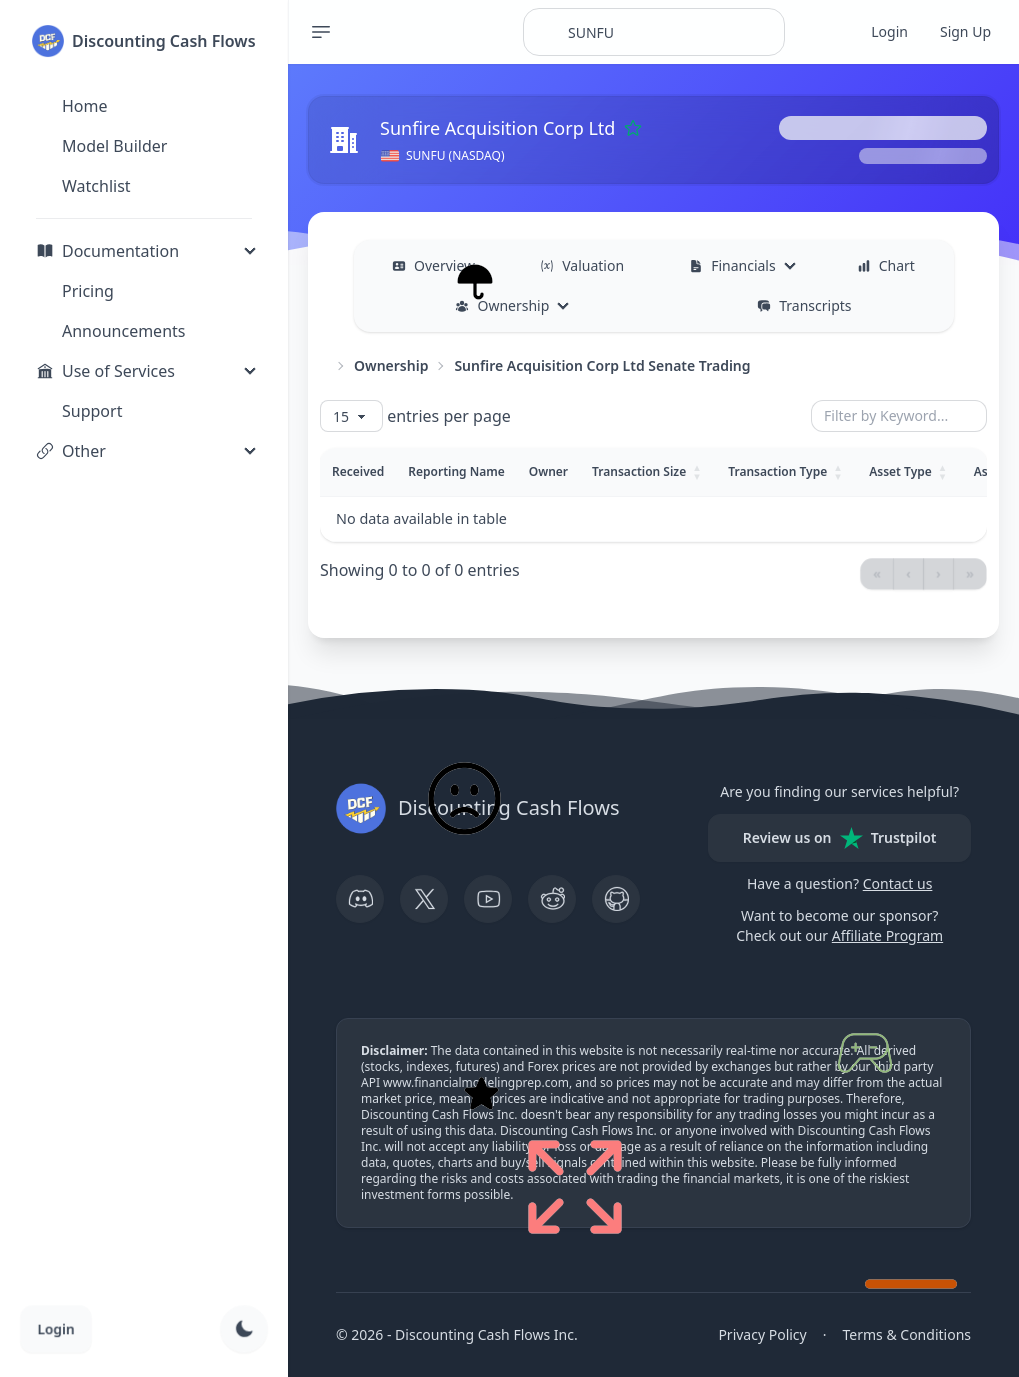  What do you see at coordinates (575, 1187) in the screenshot?
I see `expand to fullscreen mode` at bounding box center [575, 1187].